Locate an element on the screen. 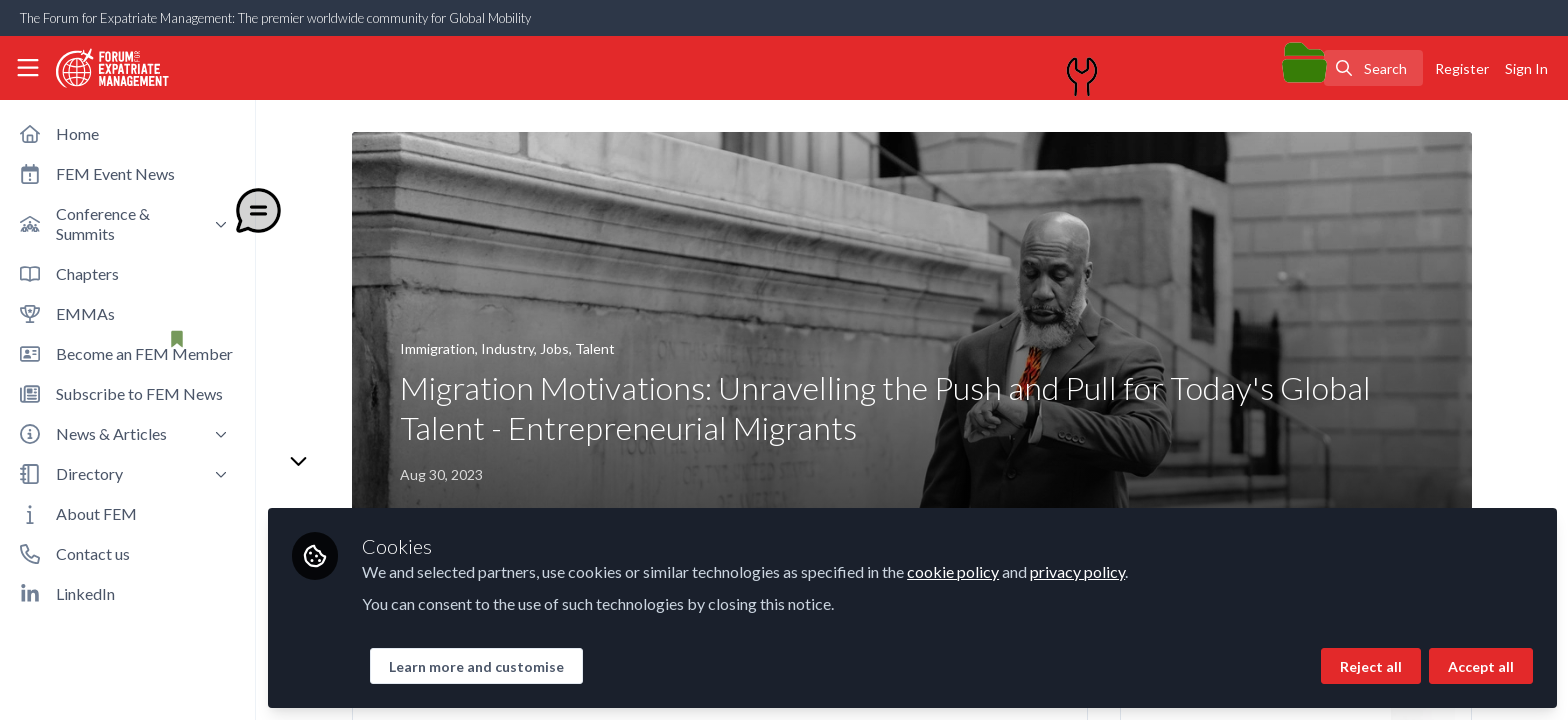  indicates a saved or bookmarked item is located at coordinates (177, 339).